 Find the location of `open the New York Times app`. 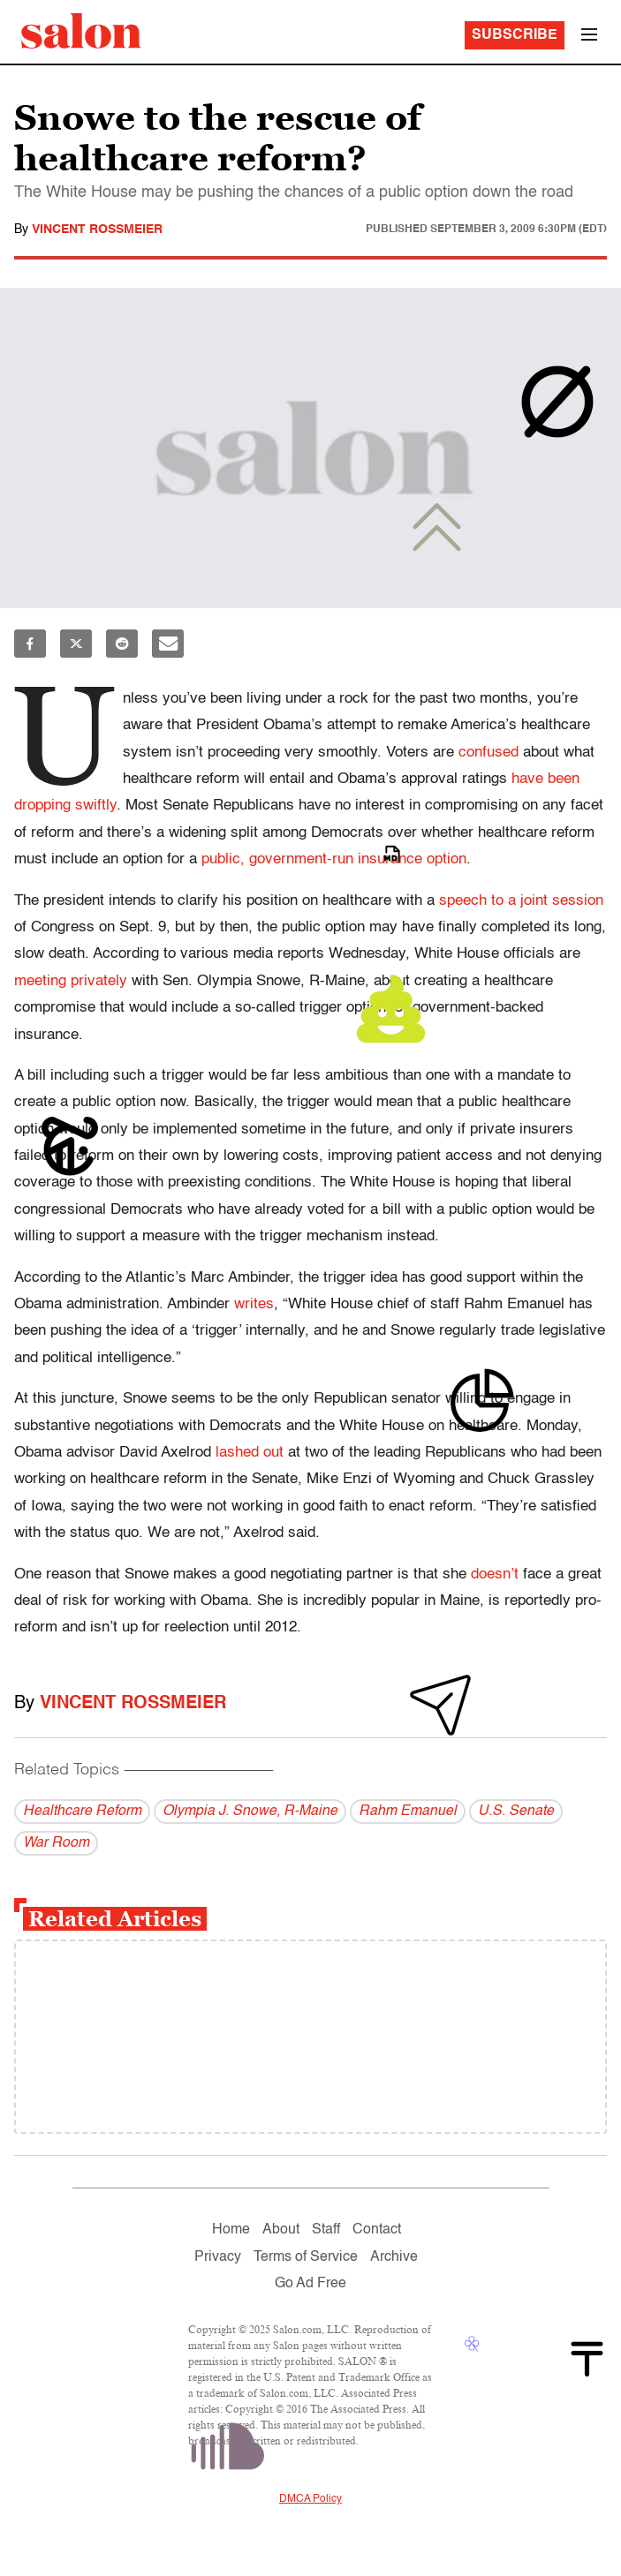

open the New York Times app is located at coordinates (70, 1145).